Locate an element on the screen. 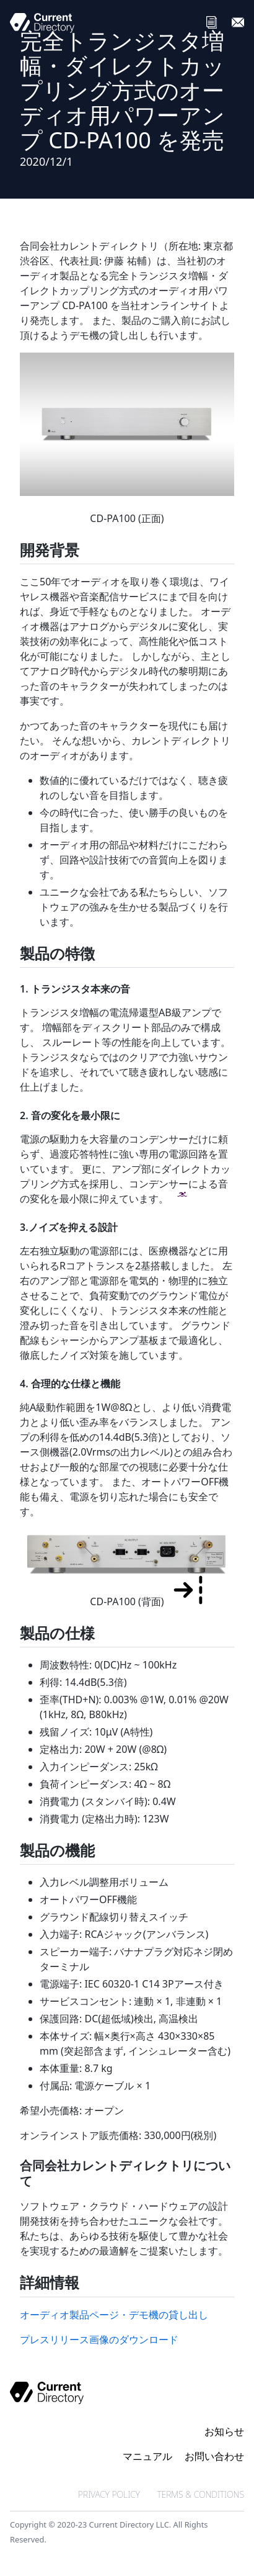  access swimming pool or aquatic facilities is located at coordinates (182, 1194).